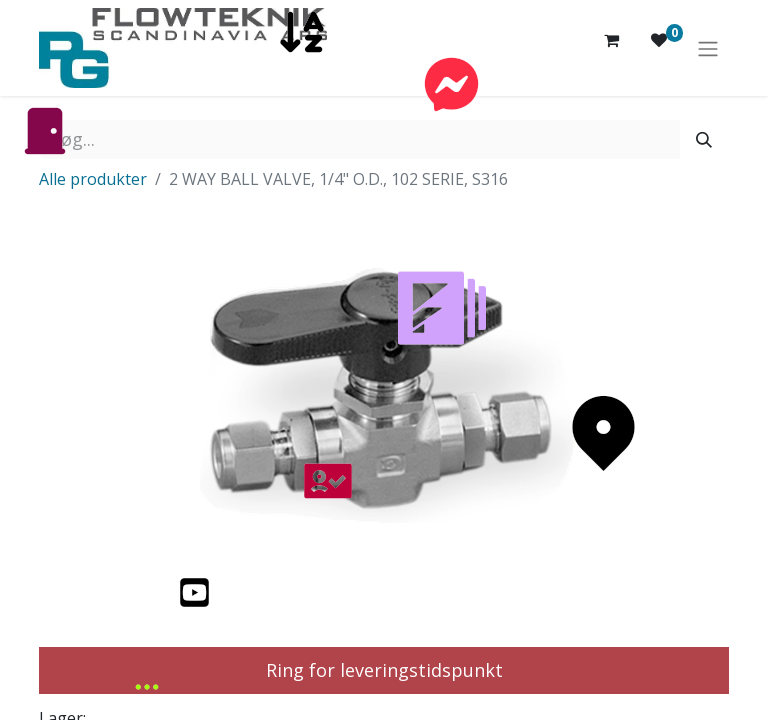 The image size is (768, 720). I want to click on view location on map, so click(603, 430).